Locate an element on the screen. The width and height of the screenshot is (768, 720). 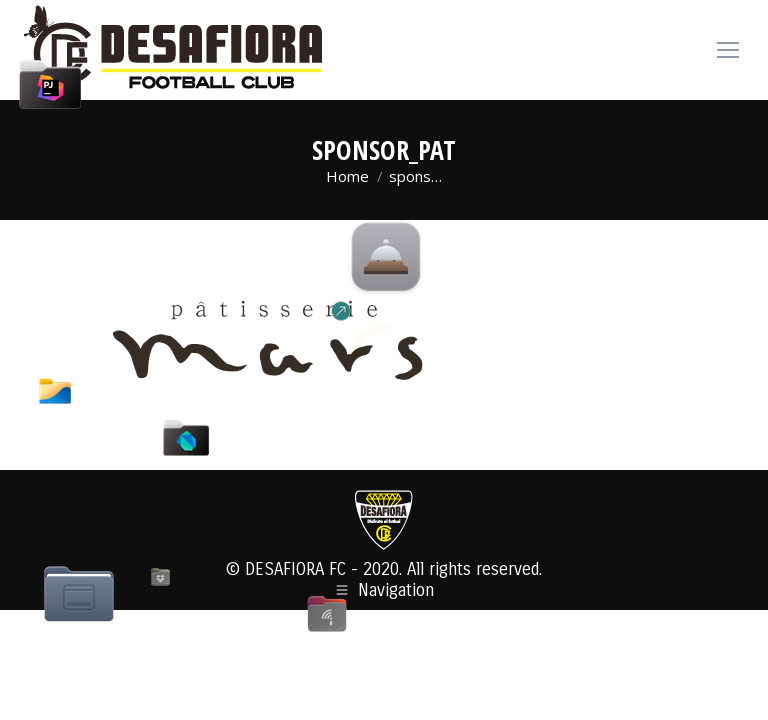
open your dropbox synced folder is located at coordinates (160, 576).